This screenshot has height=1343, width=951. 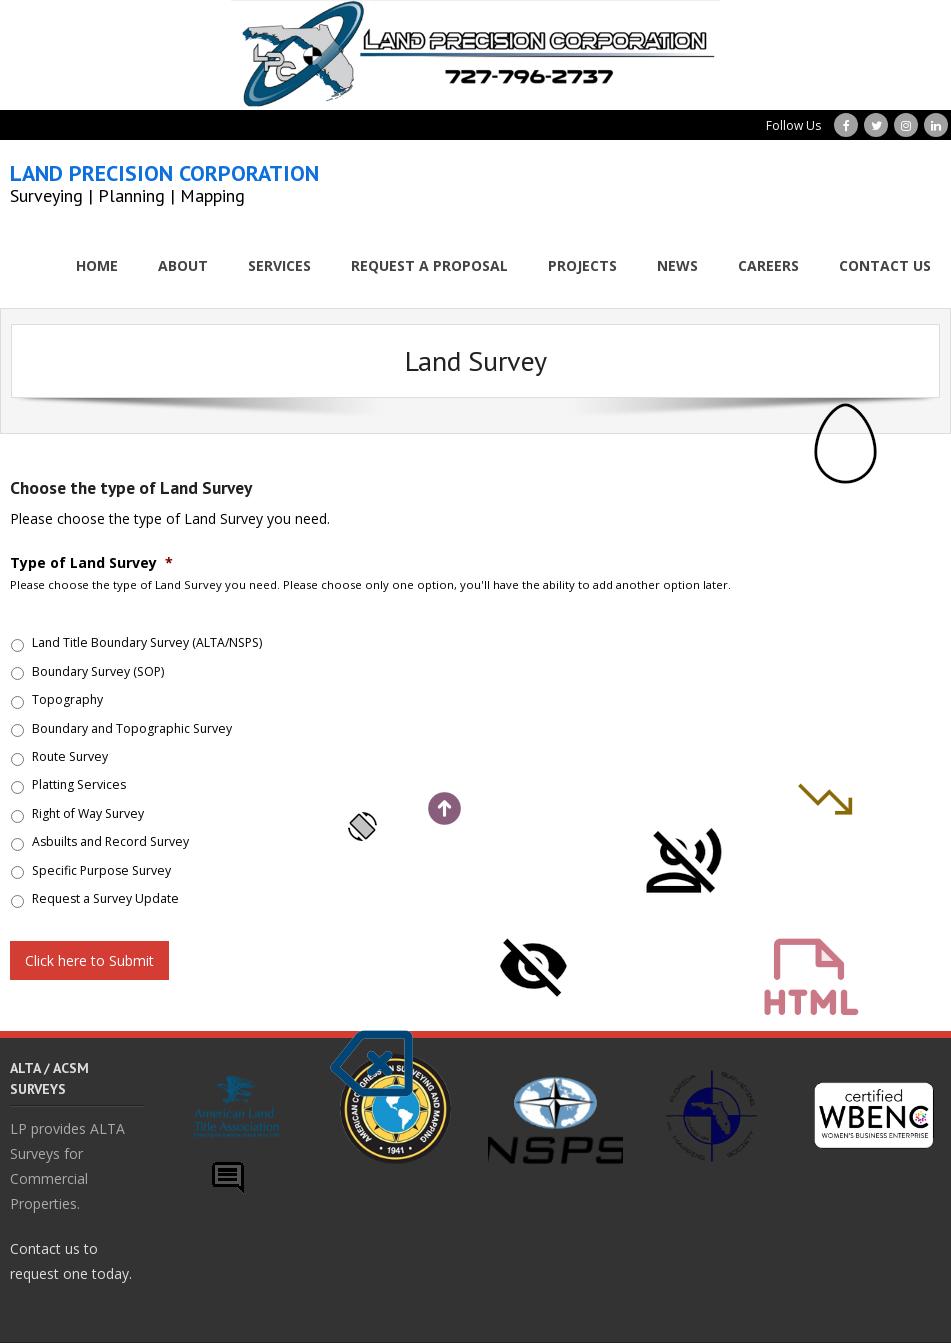 What do you see at coordinates (662, 213) in the screenshot?
I see `user is speaking or broadcasting audio` at bounding box center [662, 213].